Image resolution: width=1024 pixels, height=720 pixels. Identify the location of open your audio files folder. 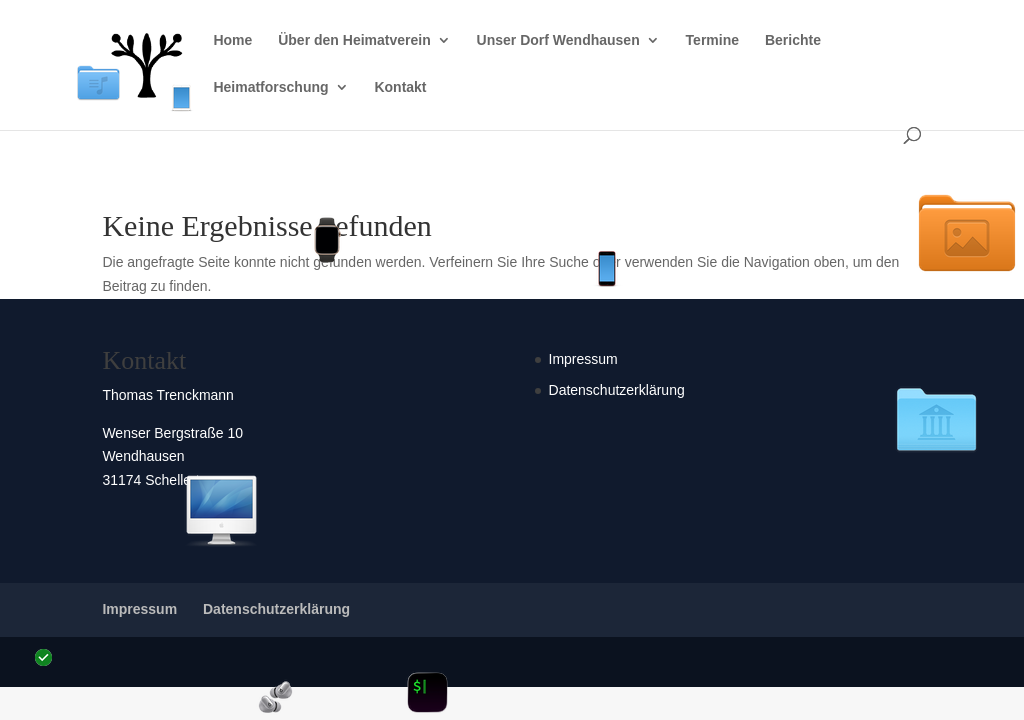
(98, 82).